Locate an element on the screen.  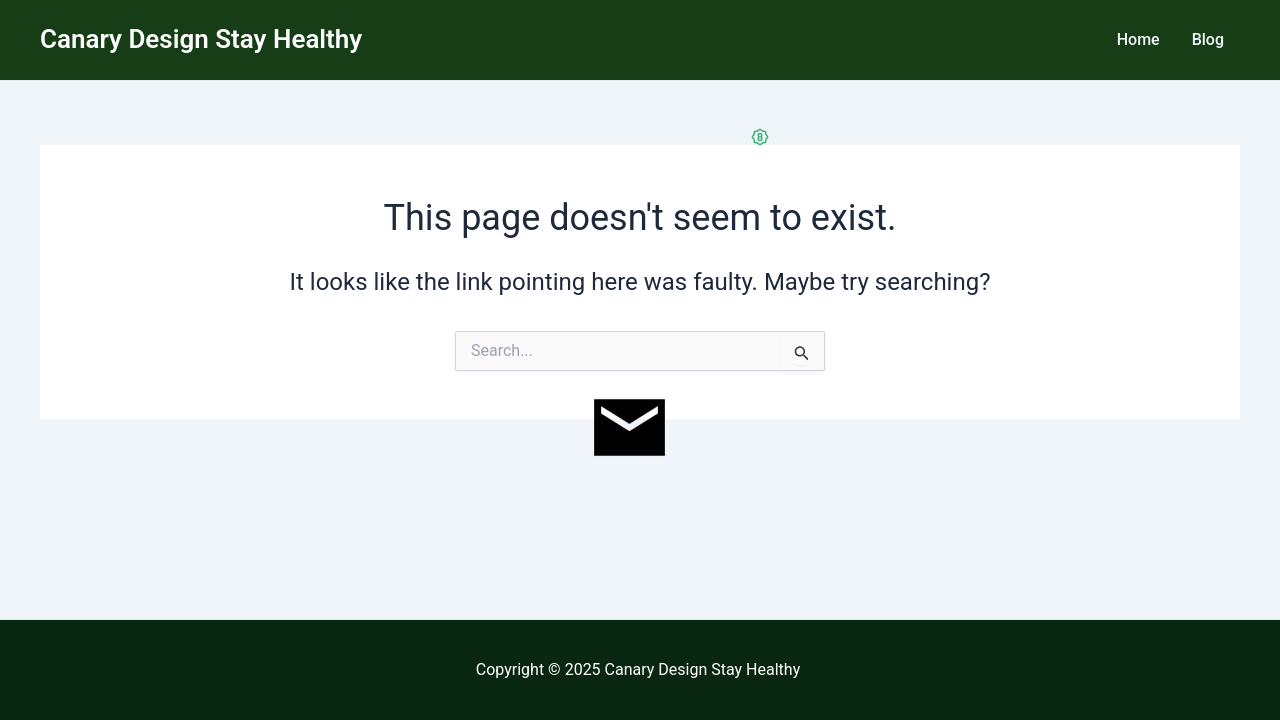
indicates rank or position number 8 is located at coordinates (760, 137).